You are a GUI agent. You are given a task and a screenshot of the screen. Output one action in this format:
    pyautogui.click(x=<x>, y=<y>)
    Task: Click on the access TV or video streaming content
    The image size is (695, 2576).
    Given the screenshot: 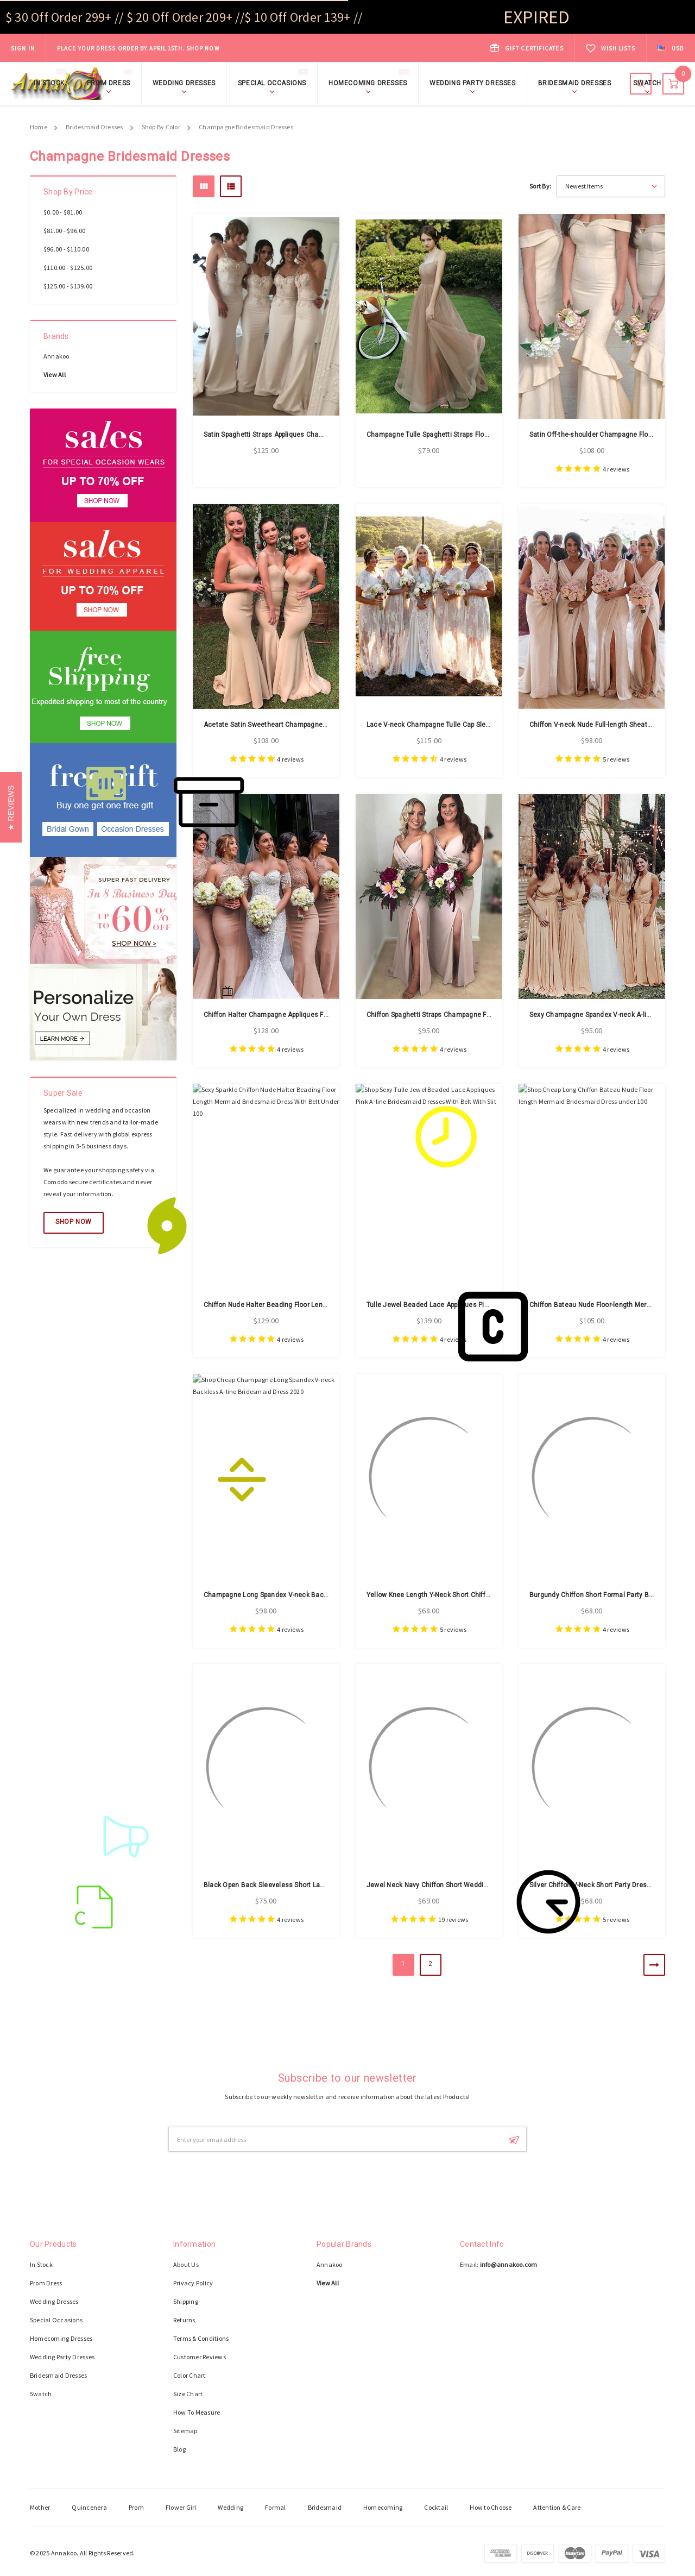 What is the action you would take?
    pyautogui.click(x=228, y=991)
    